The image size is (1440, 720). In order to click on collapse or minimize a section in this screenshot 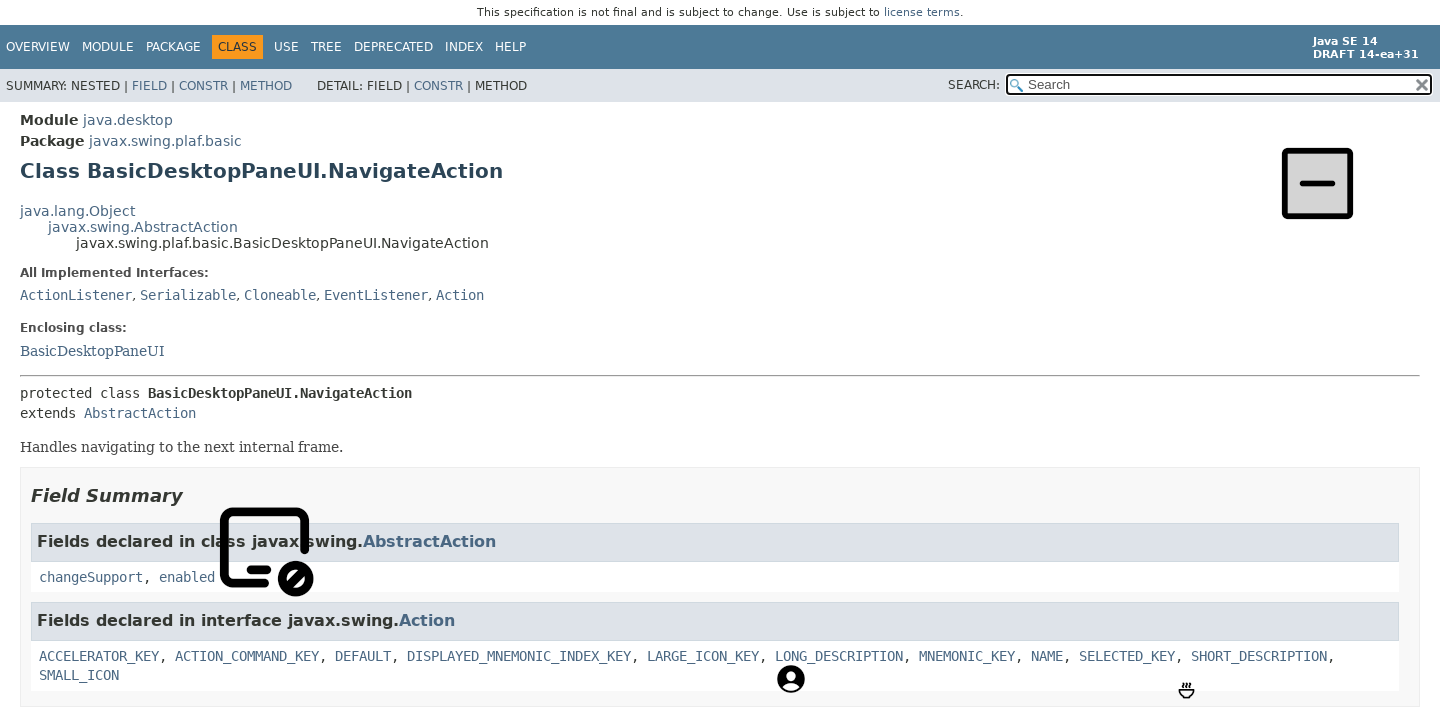, I will do `click(1317, 183)`.